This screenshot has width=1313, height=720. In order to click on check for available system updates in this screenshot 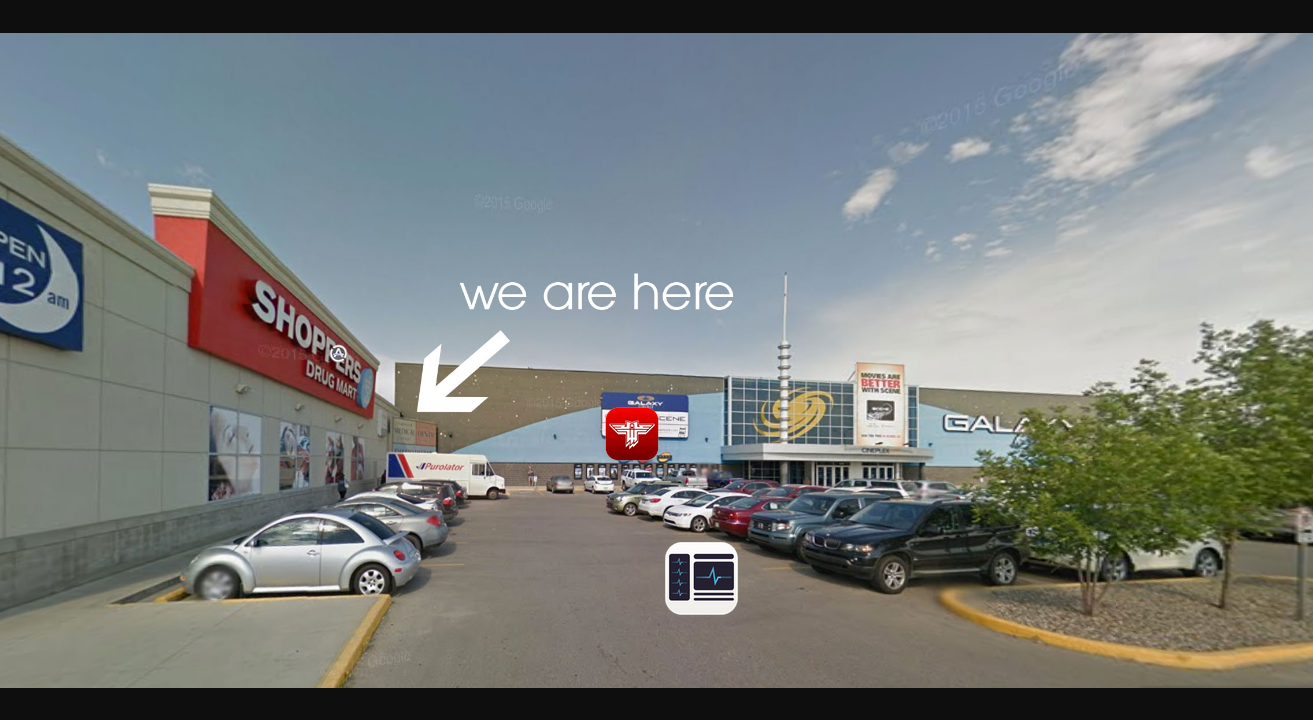, I will do `click(338, 353)`.